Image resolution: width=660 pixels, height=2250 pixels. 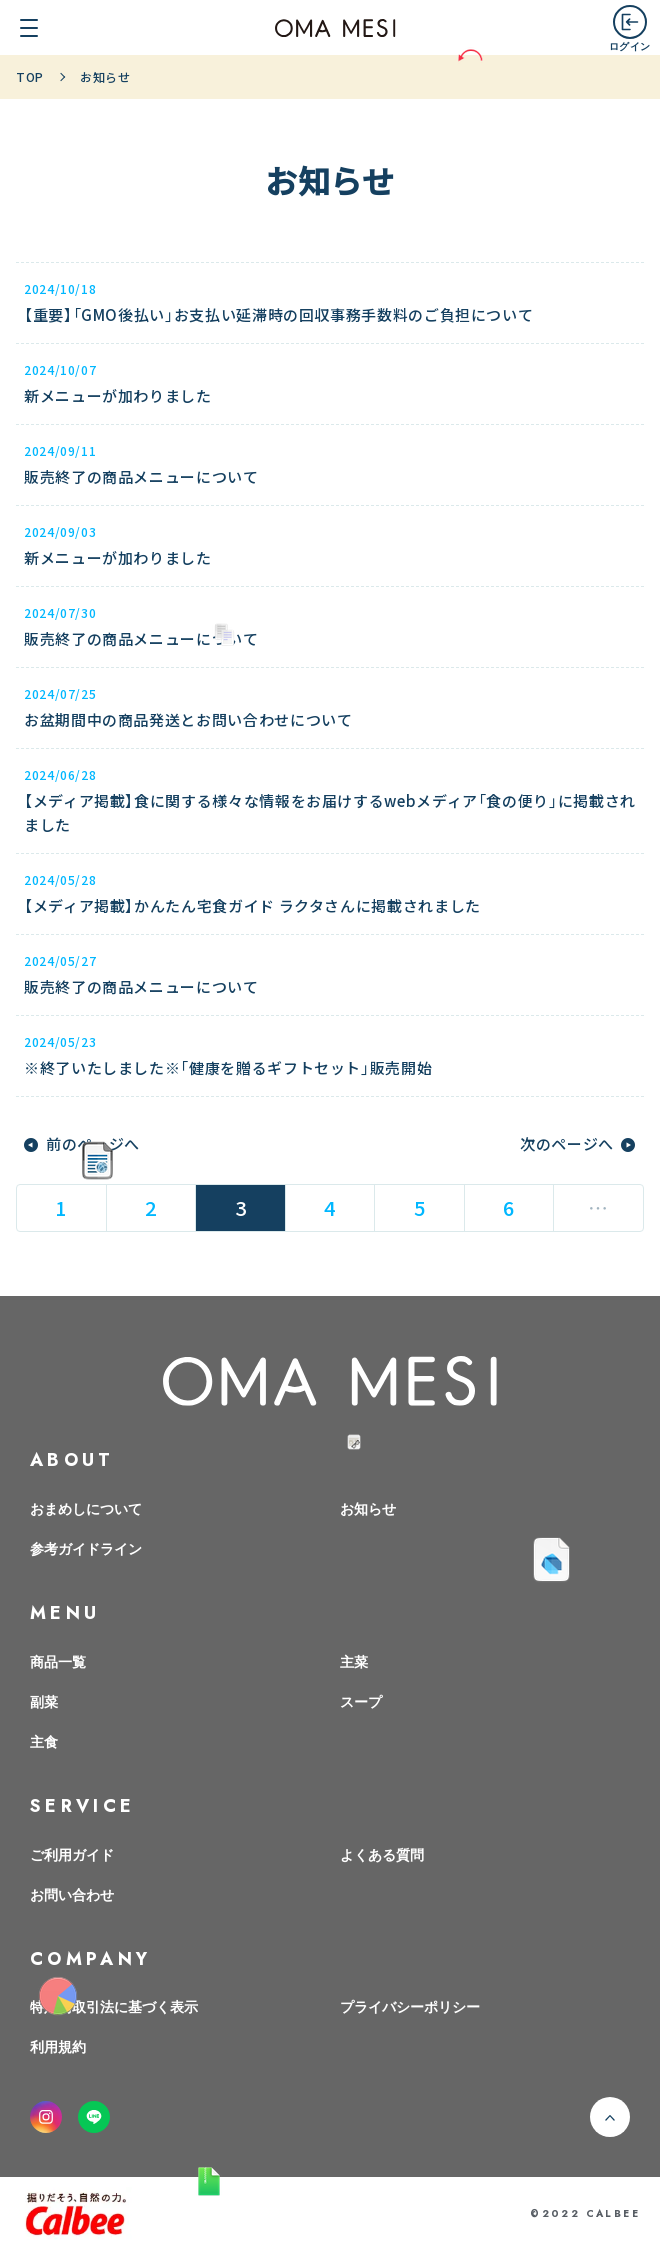 I want to click on open the documents app, so click(x=354, y=1442).